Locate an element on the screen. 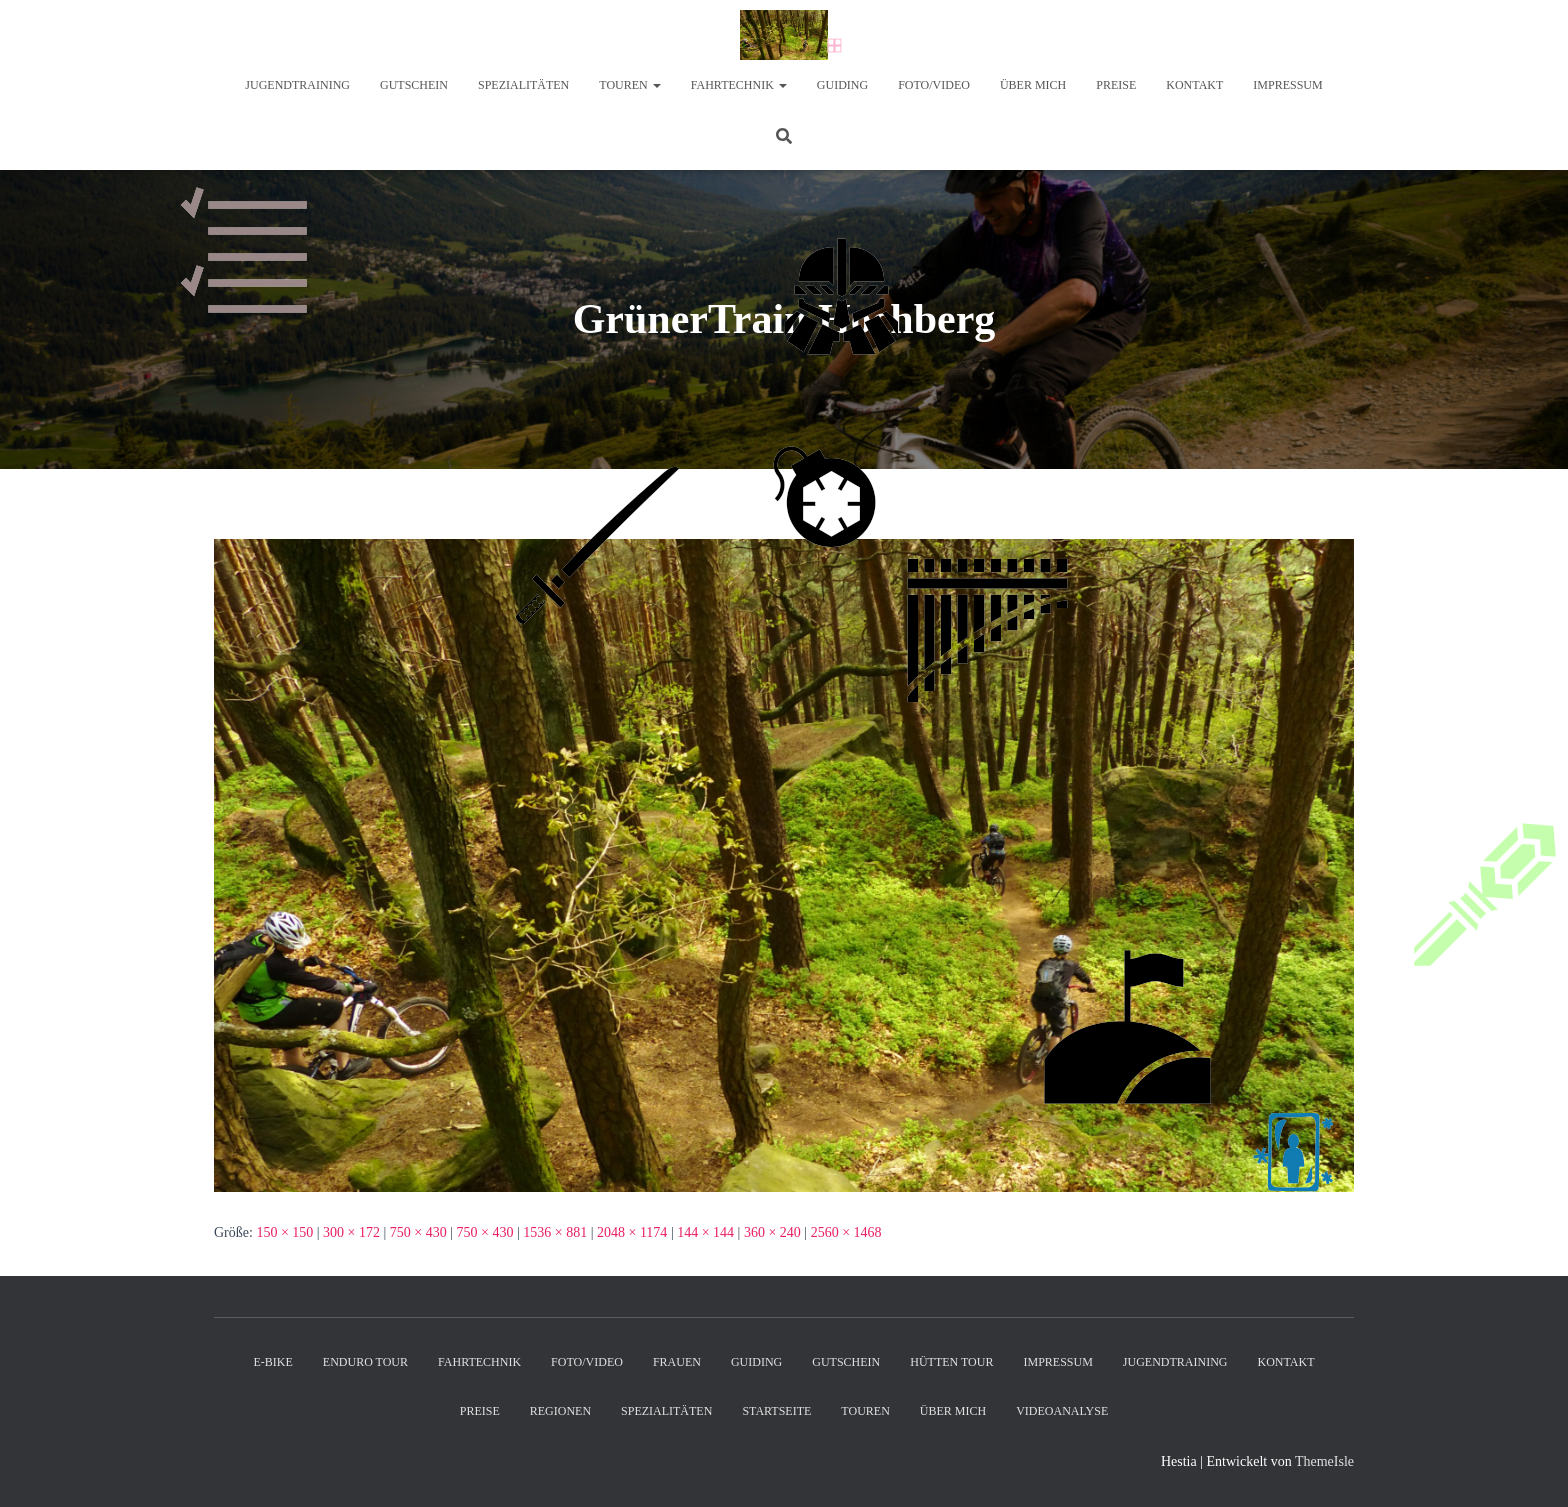 This screenshot has width=1568, height=1507. indicates a frozen character status effect is located at coordinates (1293, 1151).